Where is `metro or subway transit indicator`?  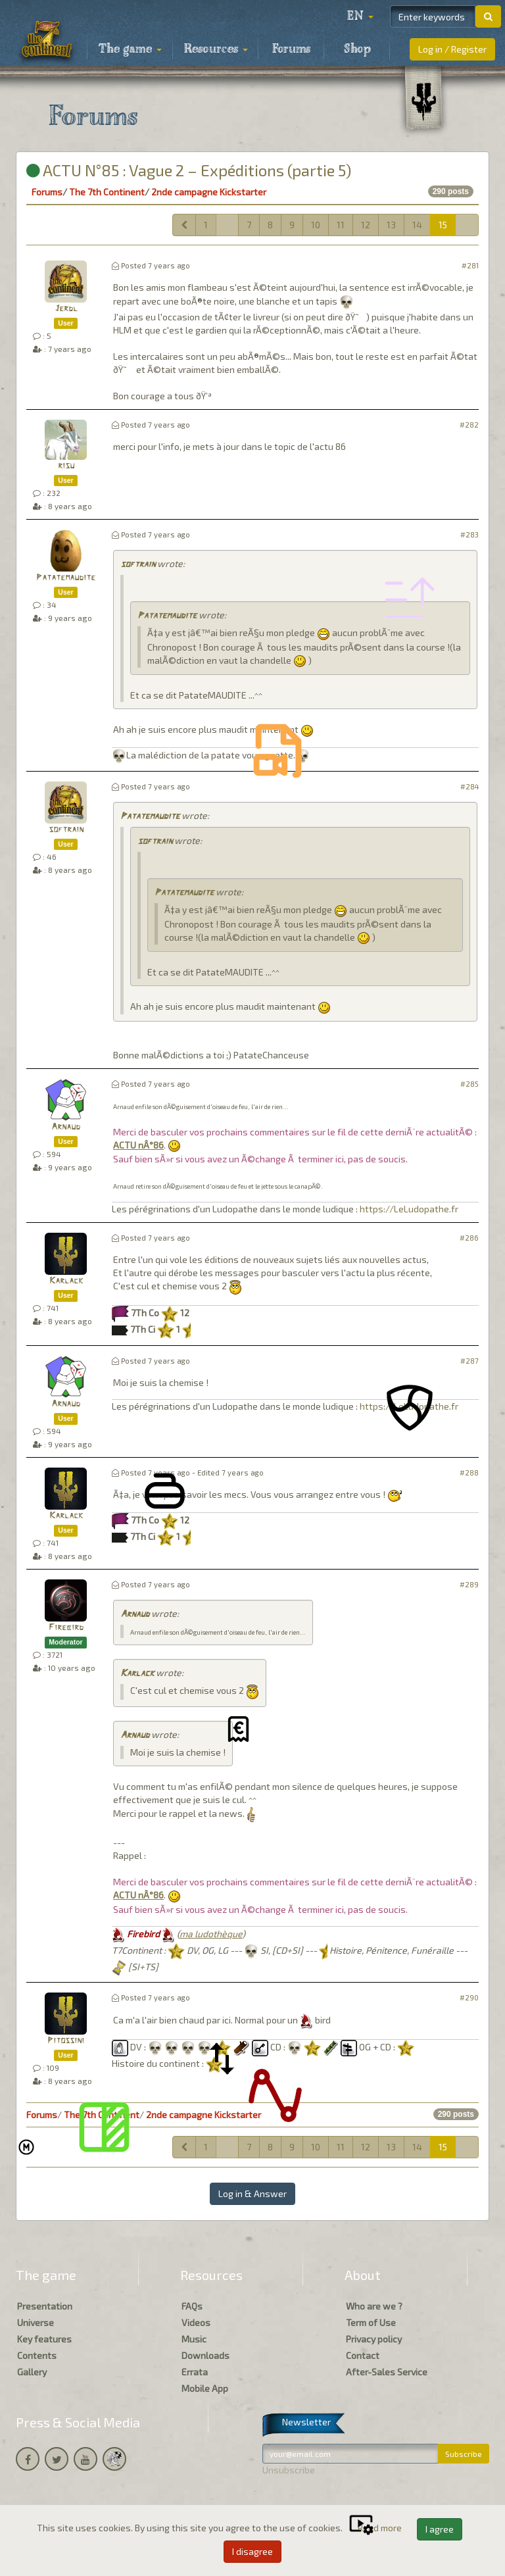
metro or subway transit indicator is located at coordinates (26, 2147).